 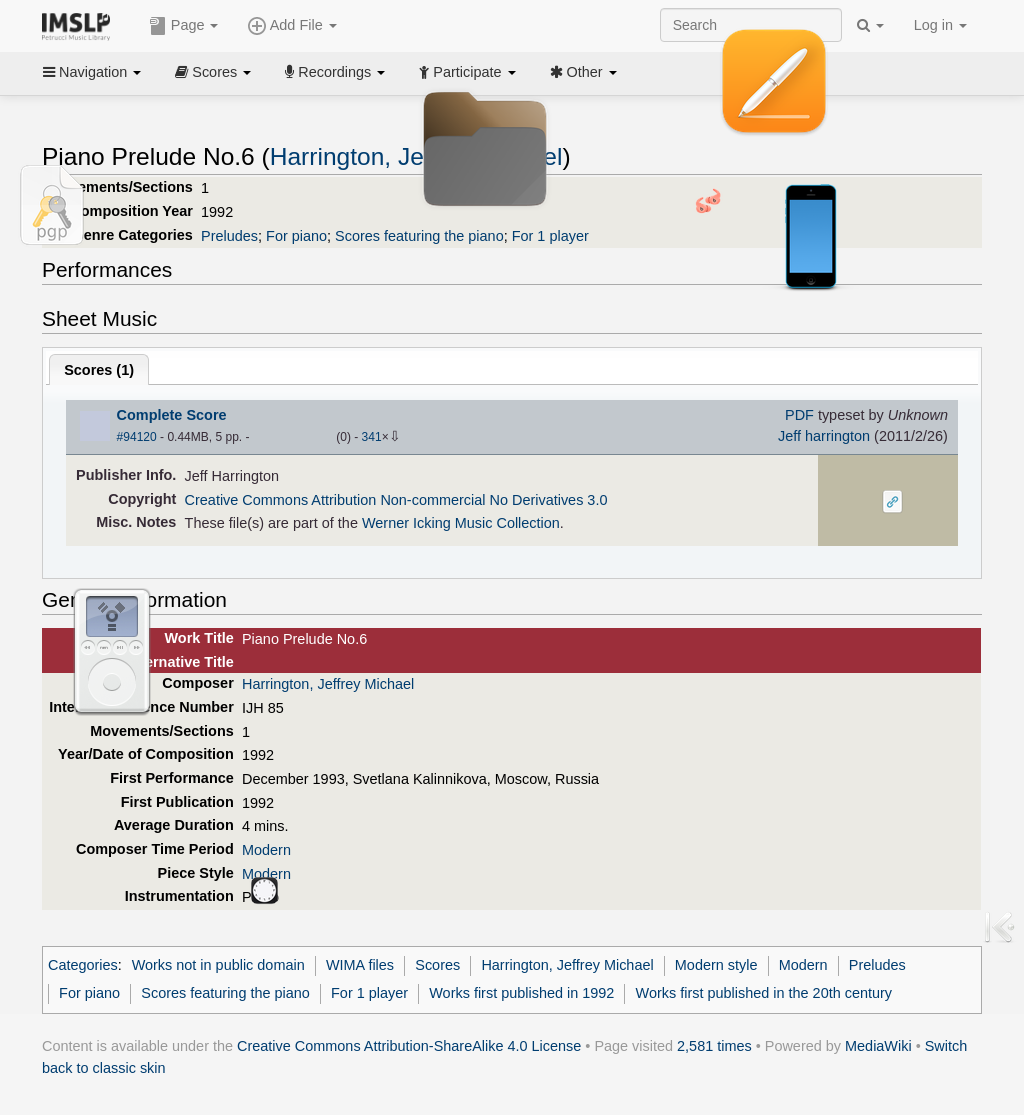 What do you see at coordinates (999, 927) in the screenshot?
I see `go to the first item in a list or sequence` at bounding box center [999, 927].